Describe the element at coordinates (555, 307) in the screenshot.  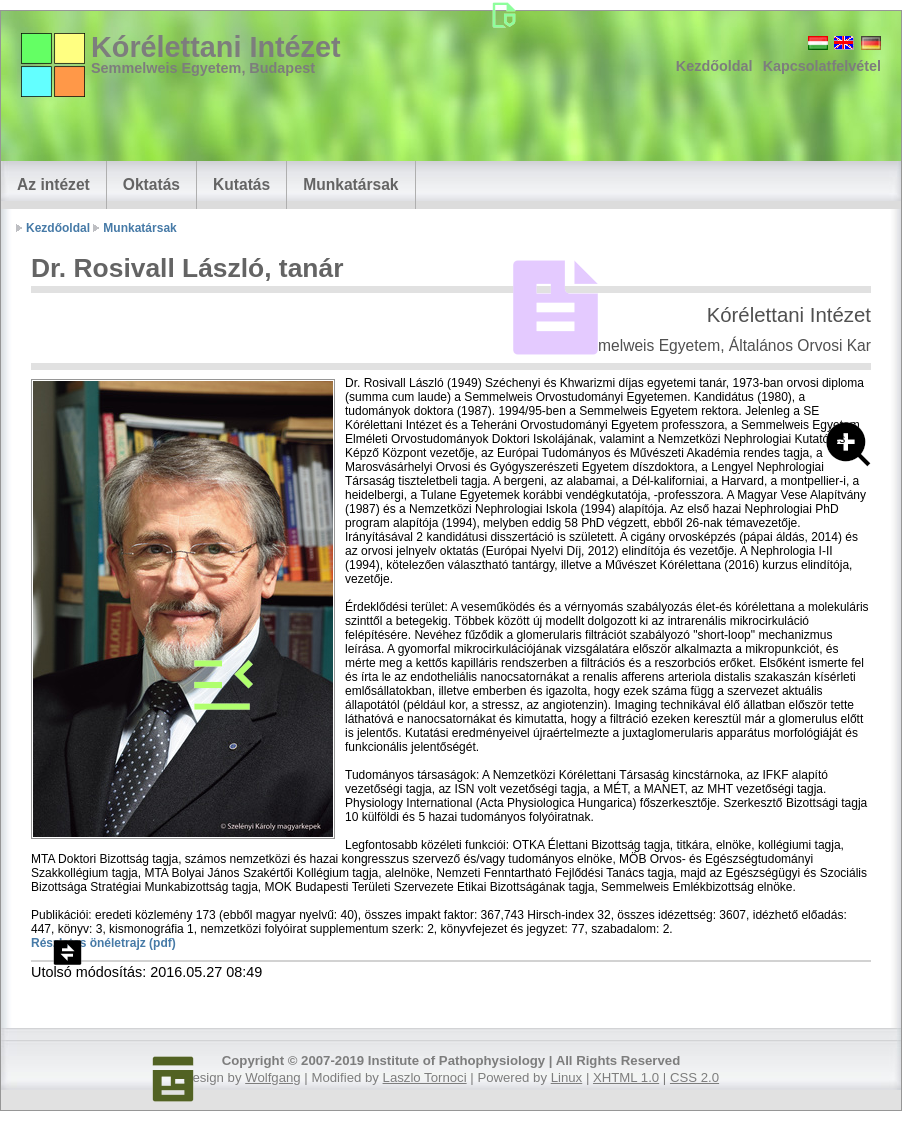
I see `view document details` at that location.